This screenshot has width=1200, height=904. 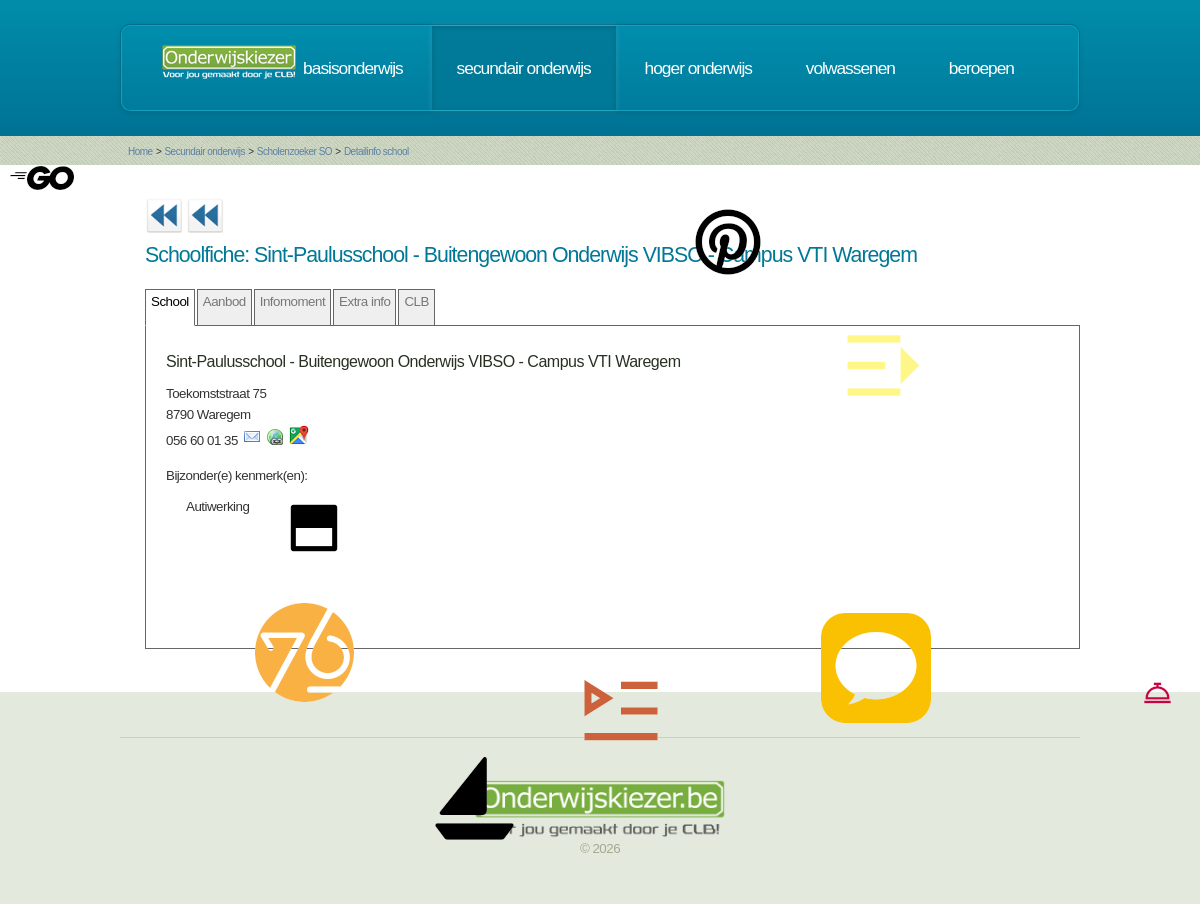 What do you see at coordinates (621, 711) in the screenshot?
I see `view your playlist` at bounding box center [621, 711].